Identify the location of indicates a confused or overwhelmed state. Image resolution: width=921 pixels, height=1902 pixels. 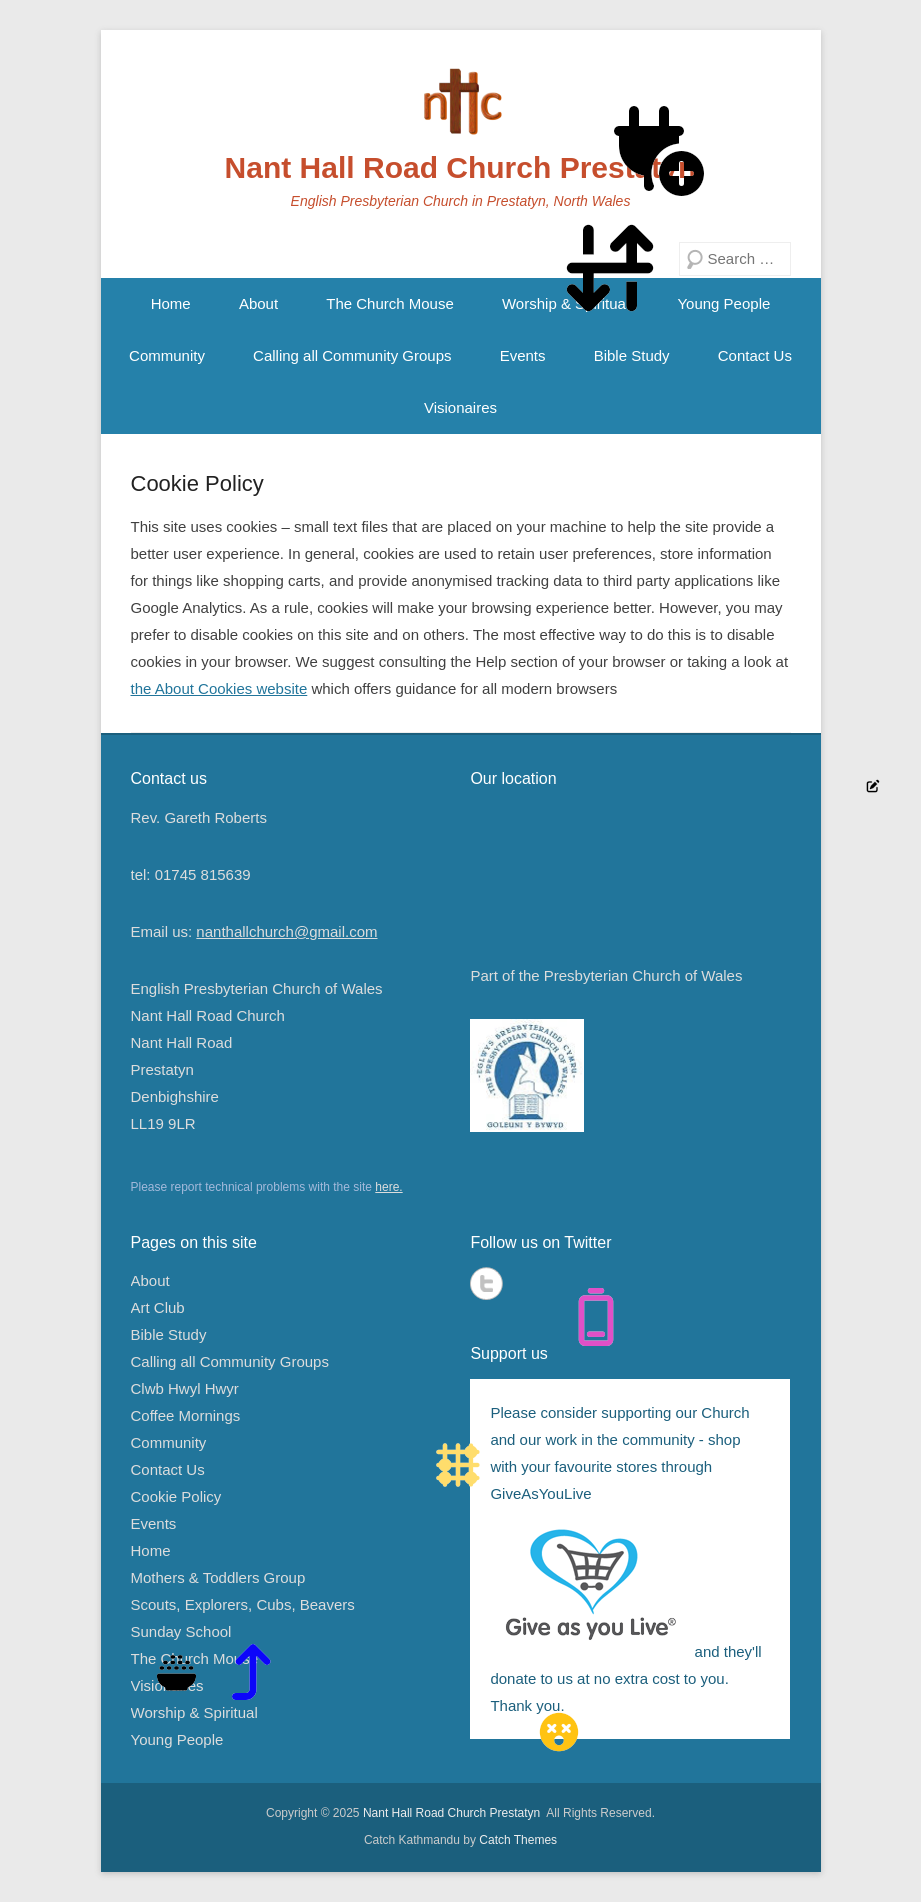
(559, 1732).